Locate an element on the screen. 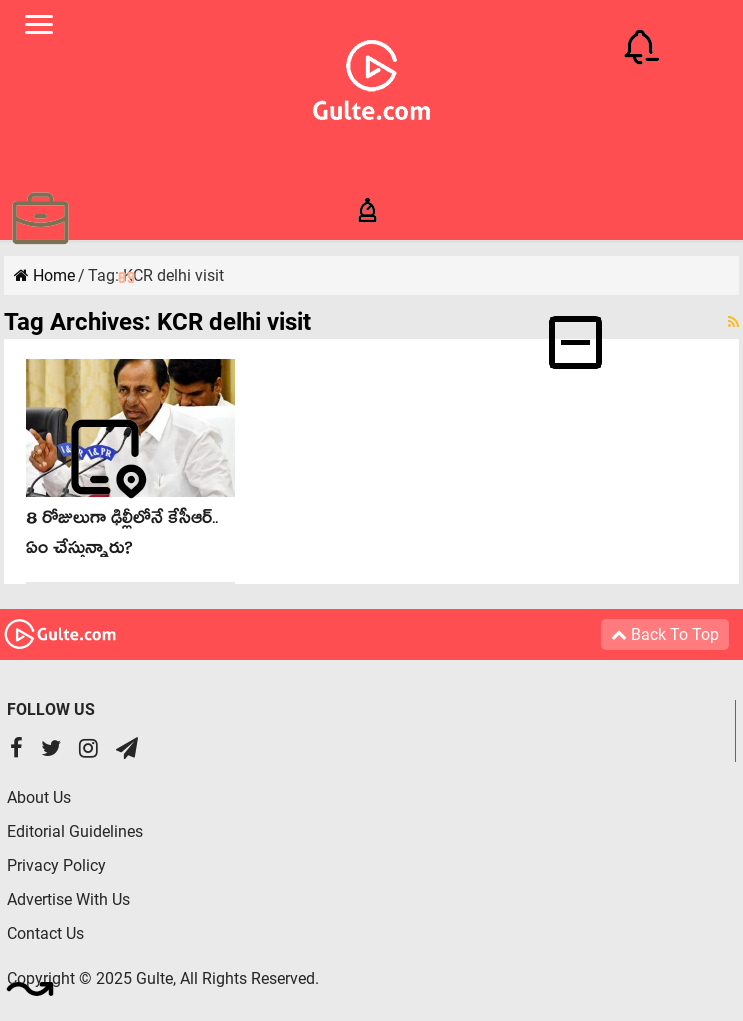 Image resolution: width=743 pixels, height=1021 pixels. access work or business-related content is located at coordinates (40, 220).